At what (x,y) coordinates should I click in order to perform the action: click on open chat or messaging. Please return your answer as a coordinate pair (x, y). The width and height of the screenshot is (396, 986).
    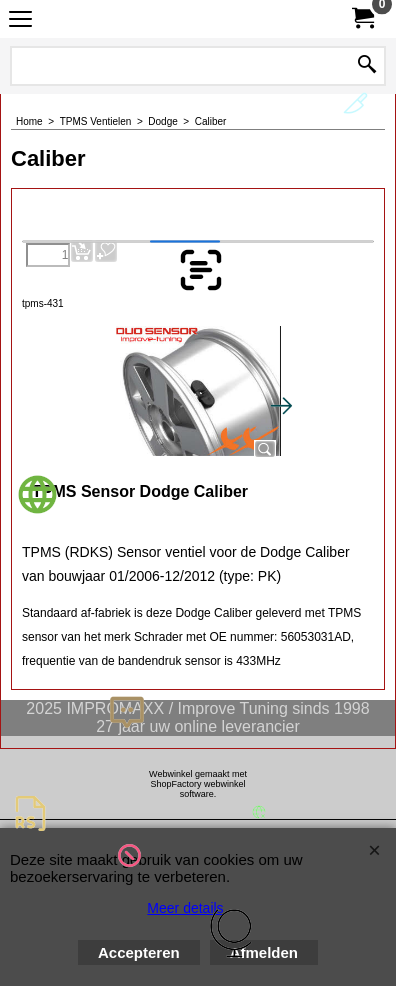
    Looking at the image, I should click on (127, 711).